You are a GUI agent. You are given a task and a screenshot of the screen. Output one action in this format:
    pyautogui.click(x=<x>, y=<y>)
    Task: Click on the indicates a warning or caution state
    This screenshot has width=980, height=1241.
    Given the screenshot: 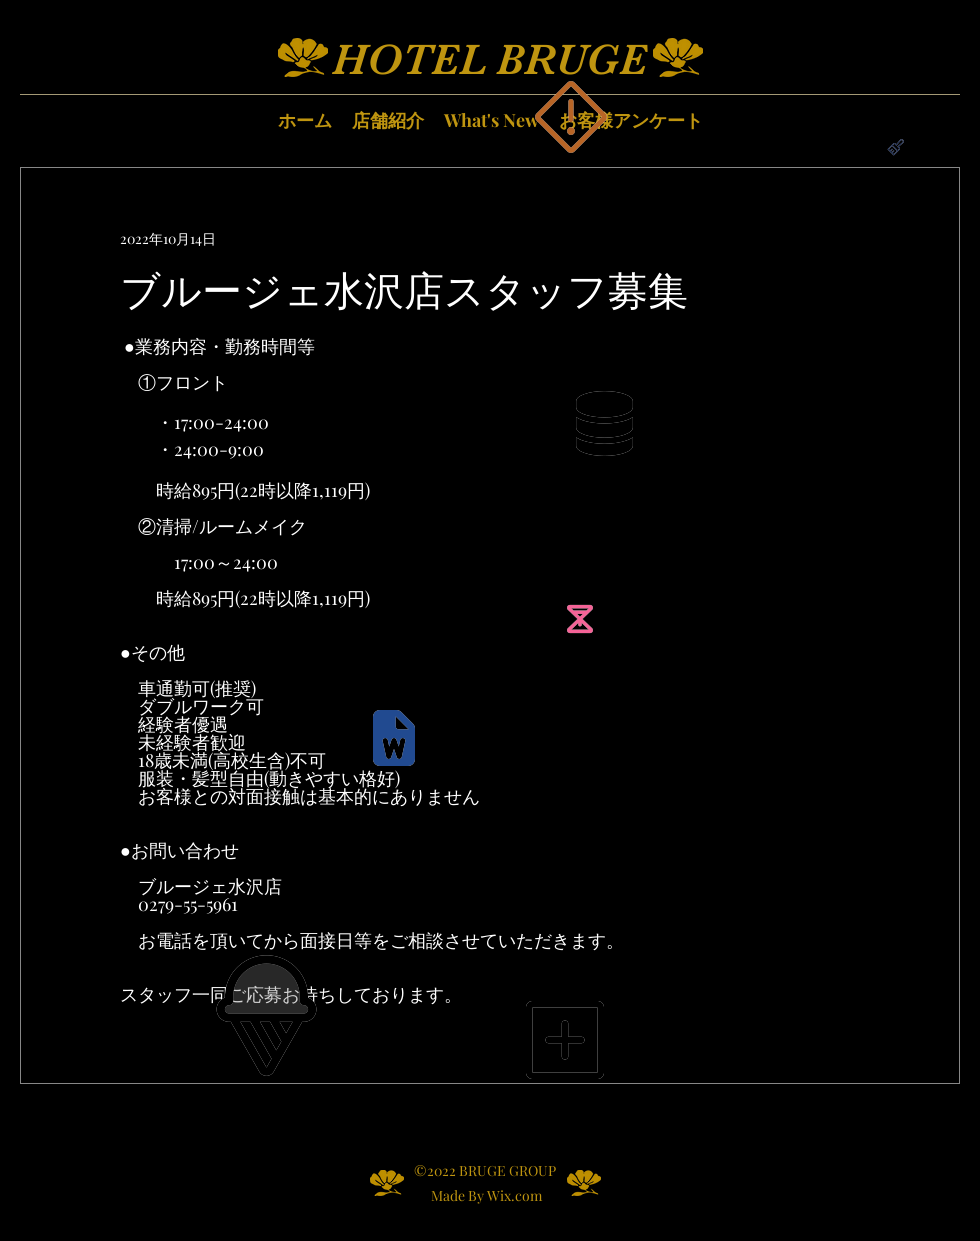 What is the action you would take?
    pyautogui.click(x=571, y=117)
    